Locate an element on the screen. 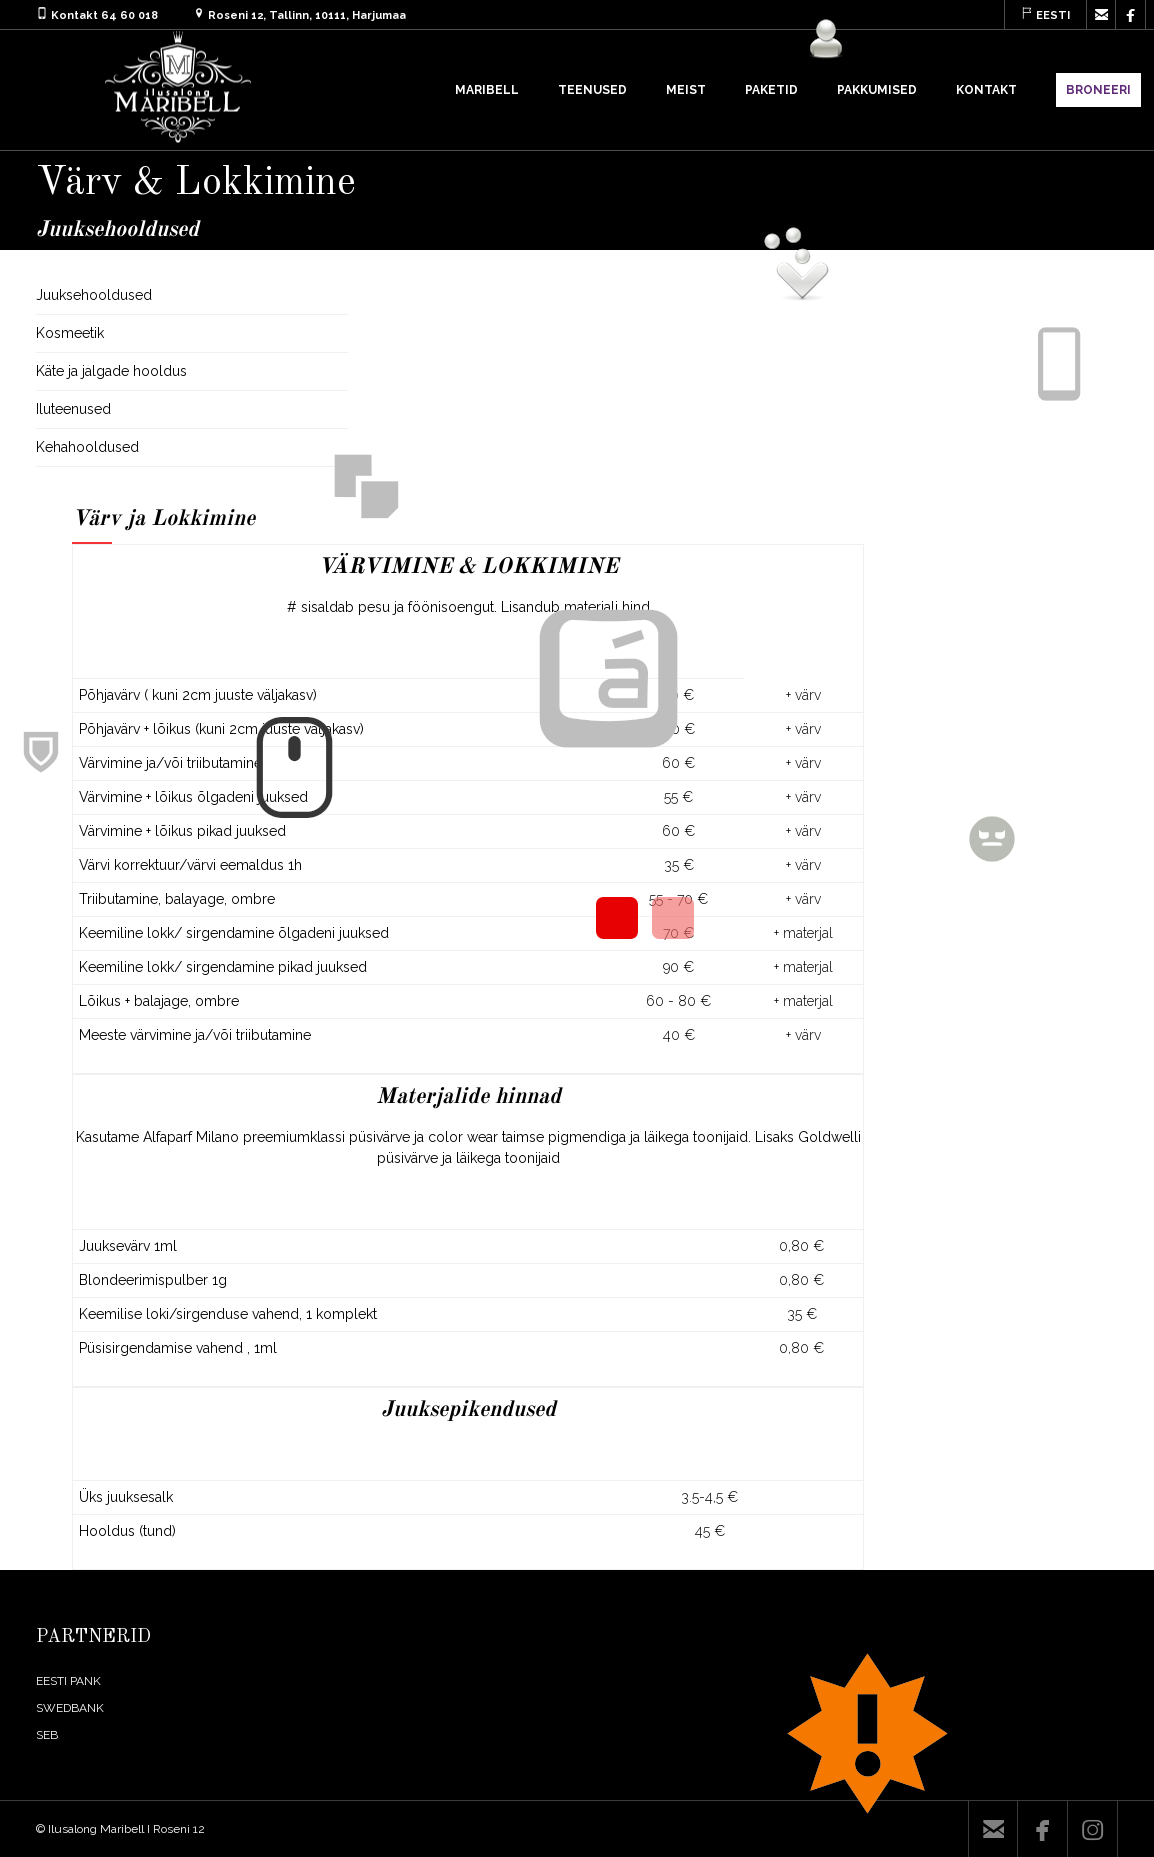  indicates an iPhone or iOS device is located at coordinates (1059, 364).